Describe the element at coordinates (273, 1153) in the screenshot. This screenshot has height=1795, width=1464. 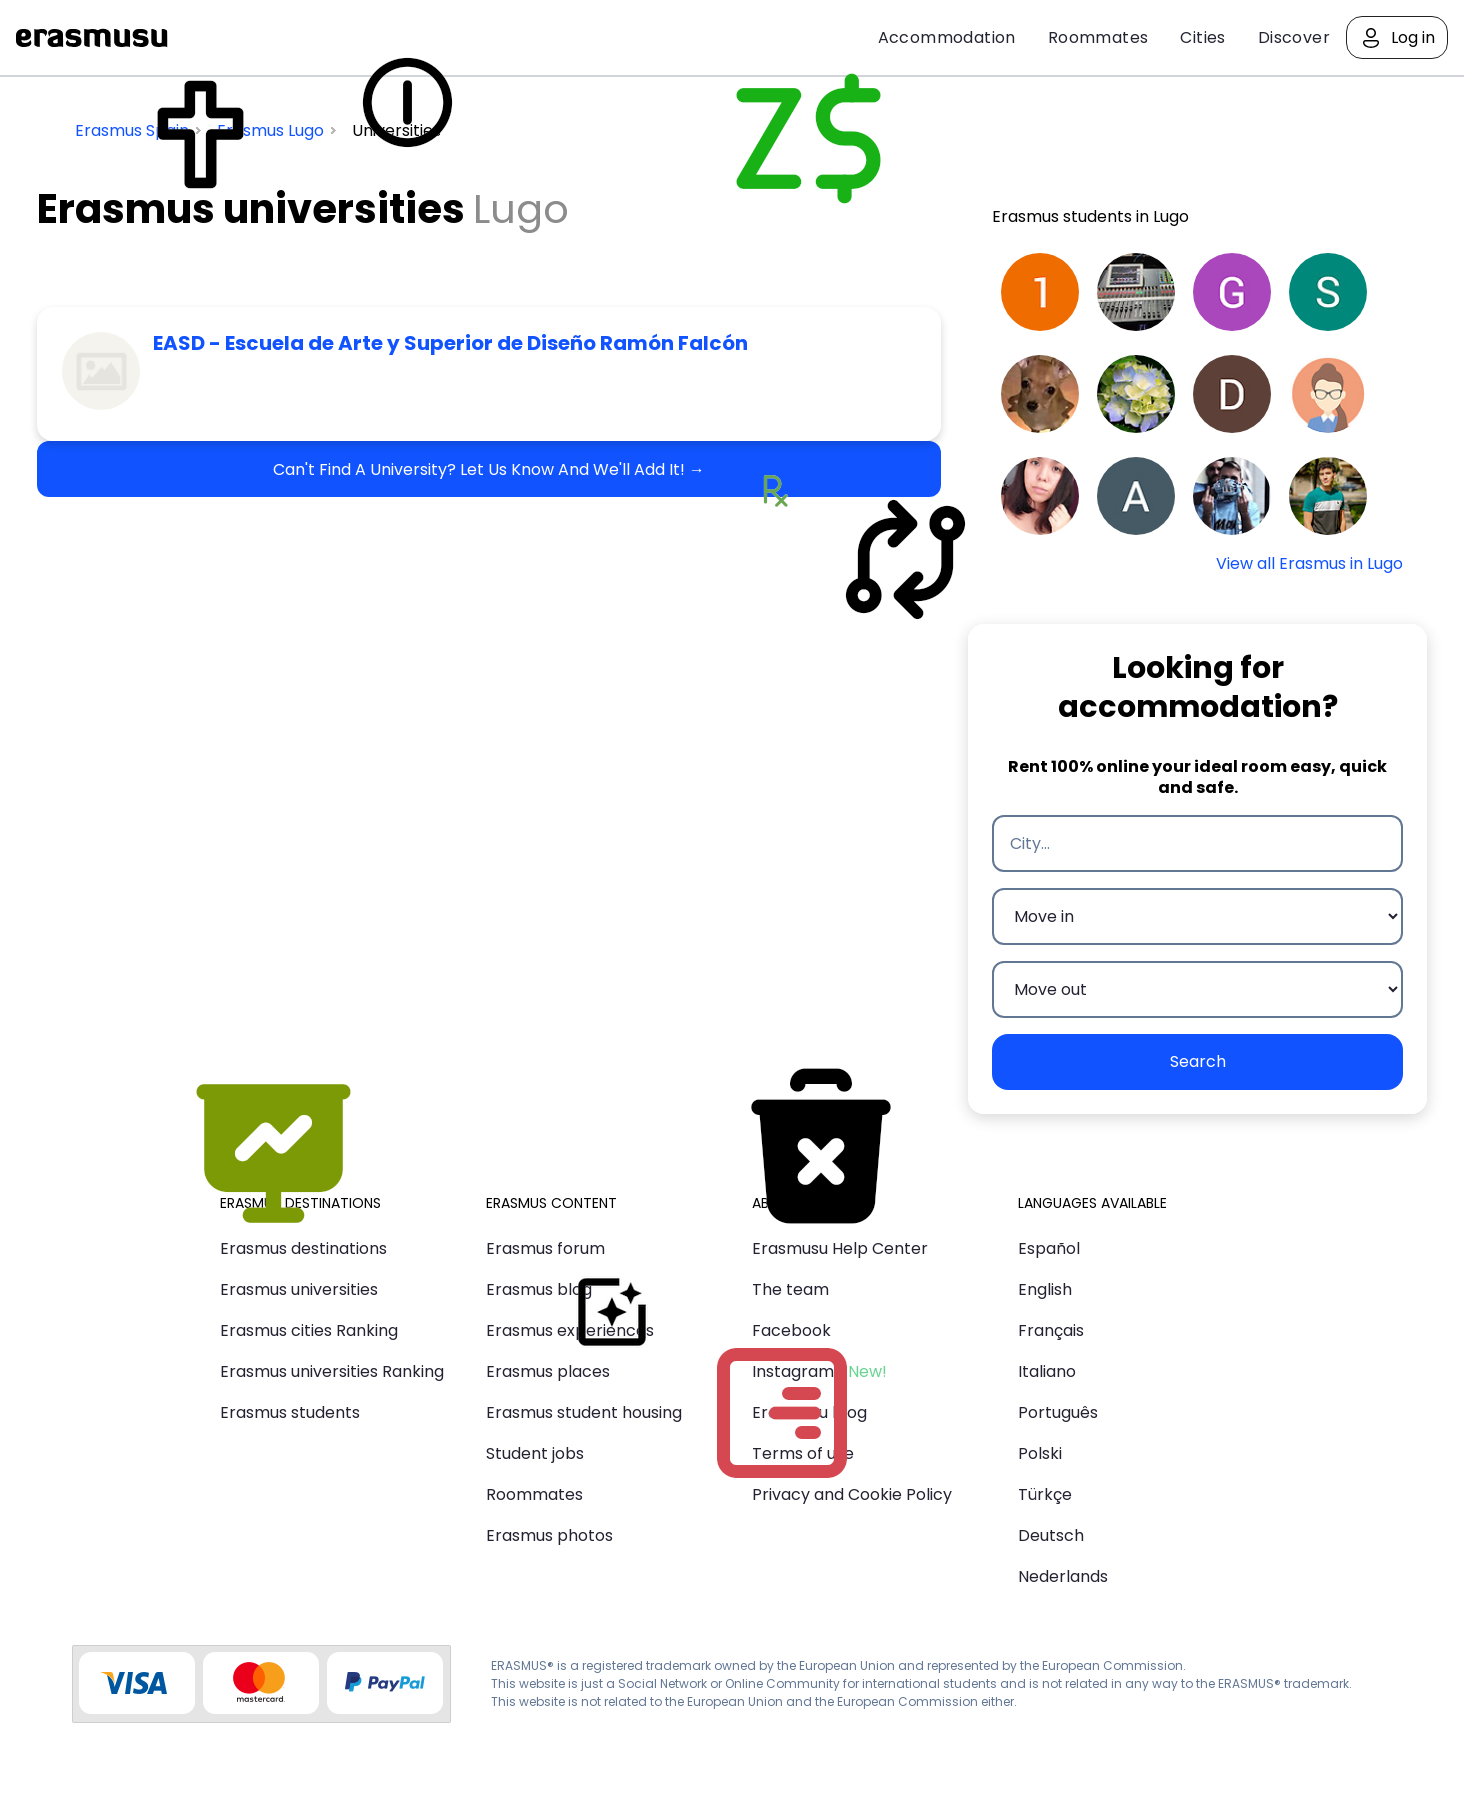
I see `start a presentation or slideshow` at that location.